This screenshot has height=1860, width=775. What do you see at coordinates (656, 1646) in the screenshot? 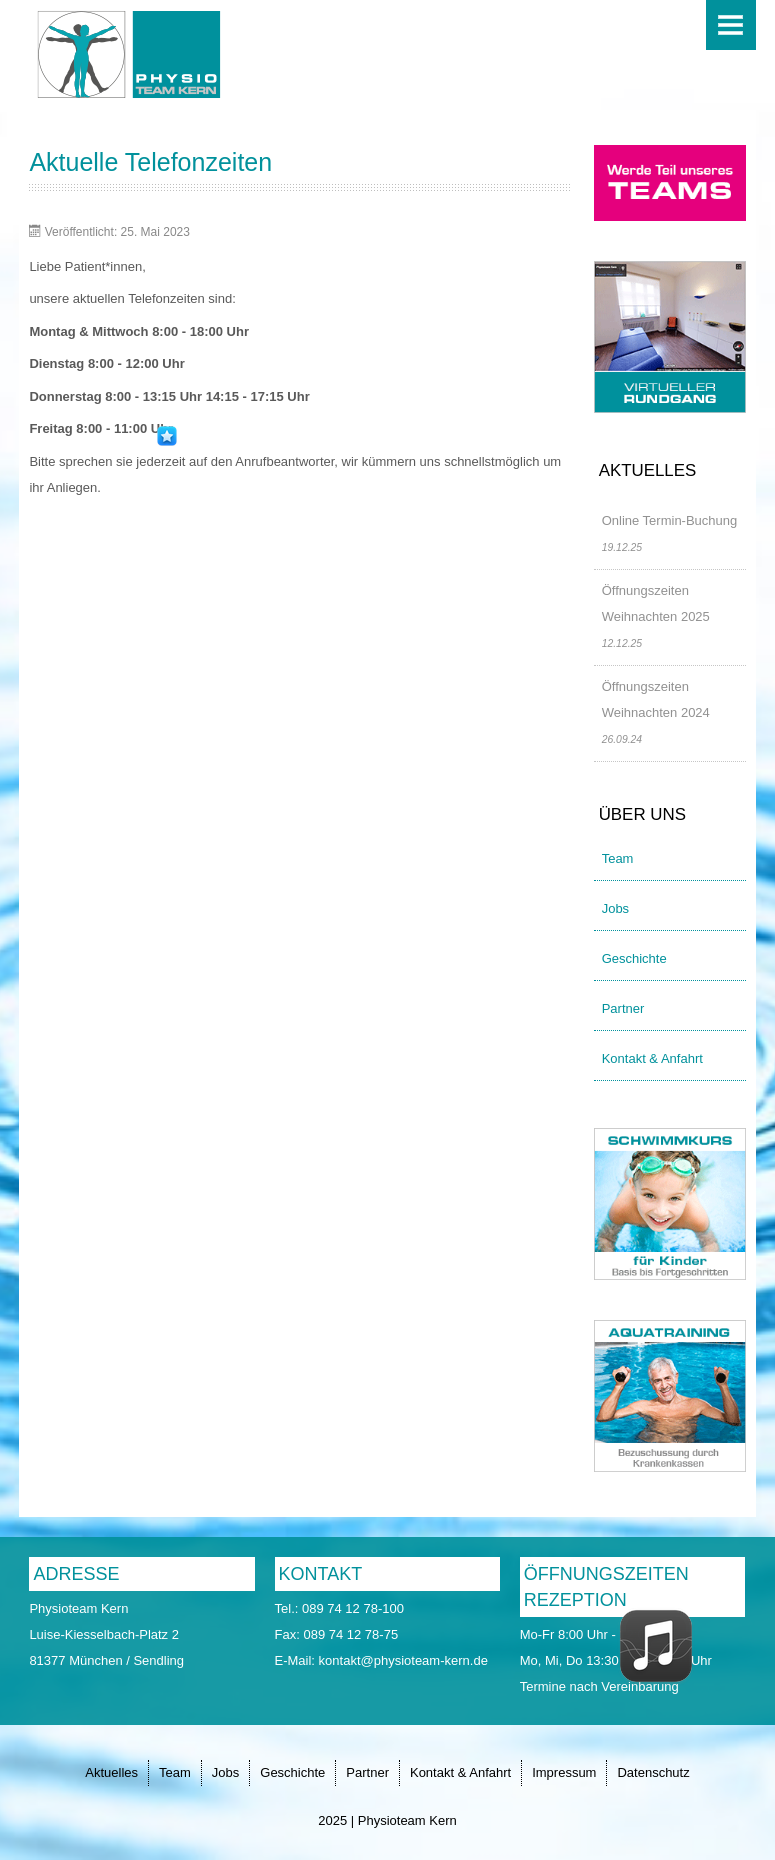
I see `open audacious music player` at bounding box center [656, 1646].